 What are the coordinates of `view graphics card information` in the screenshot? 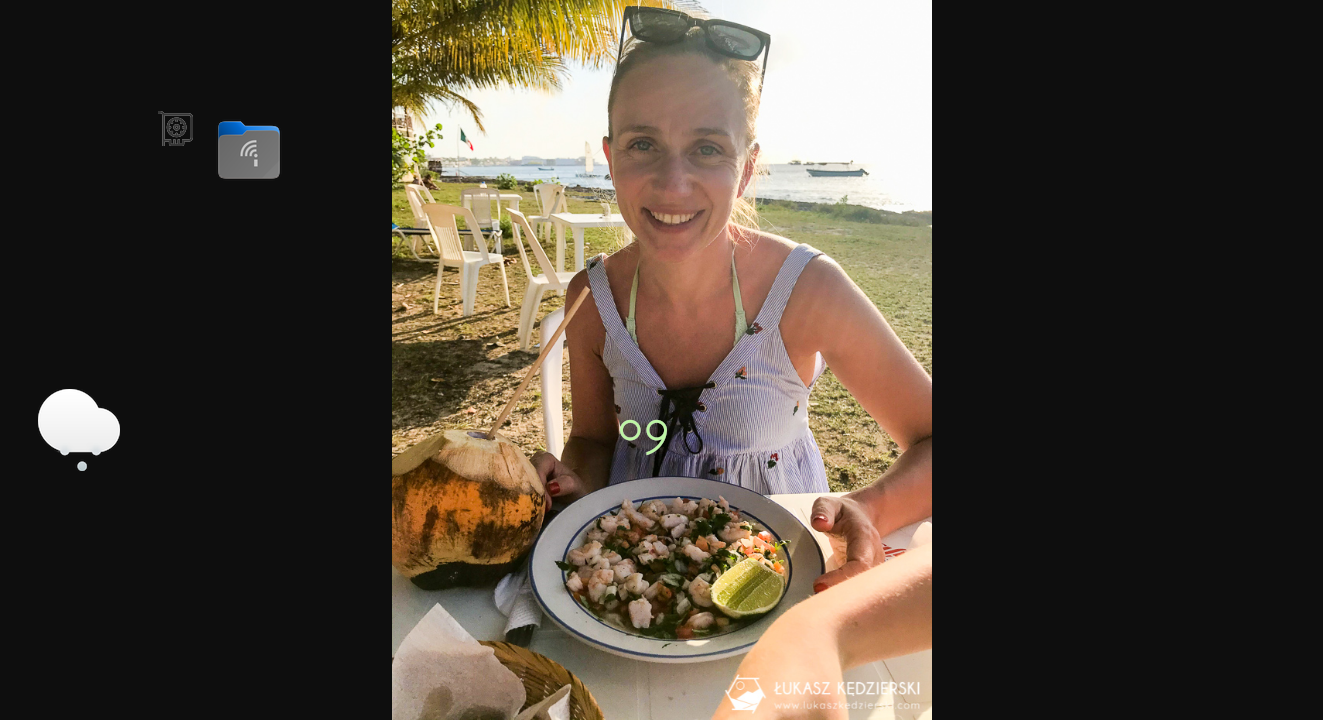 It's located at (175, 128).